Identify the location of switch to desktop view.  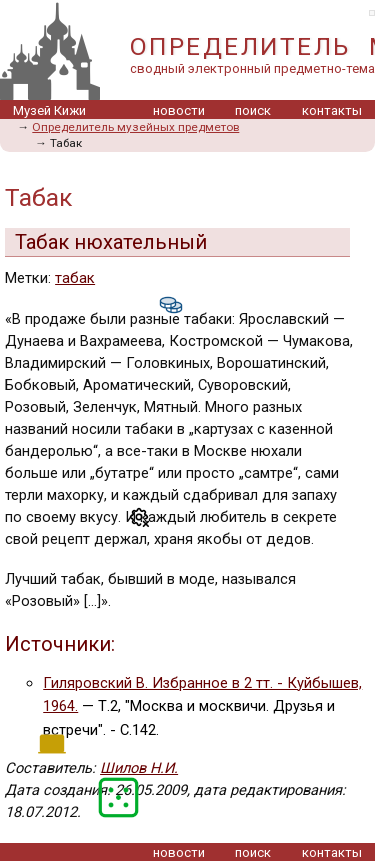
(52, 744).